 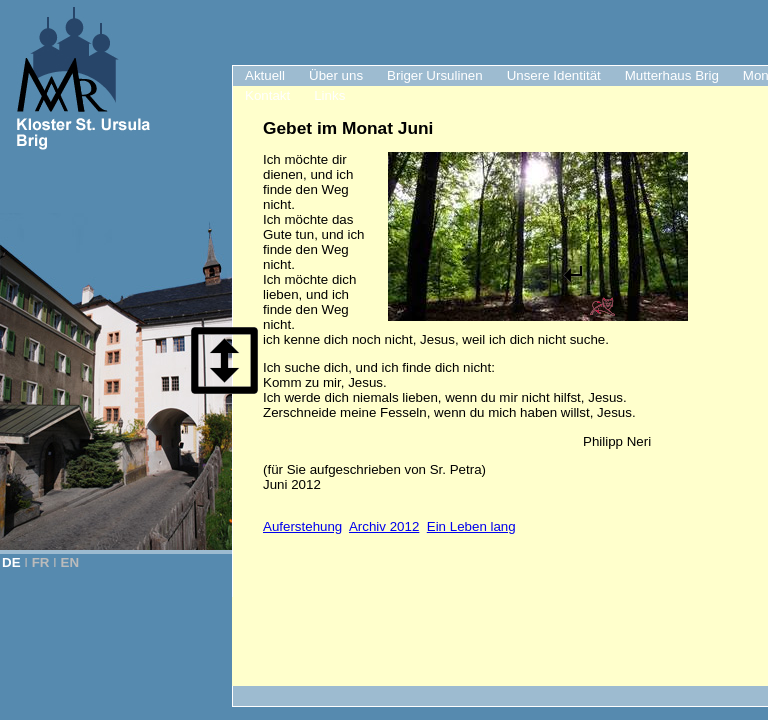 What do you see at coordinates (574, 274) in the screenshot?
I see `return to previous line or submit input` at bounding box center [574, 274].